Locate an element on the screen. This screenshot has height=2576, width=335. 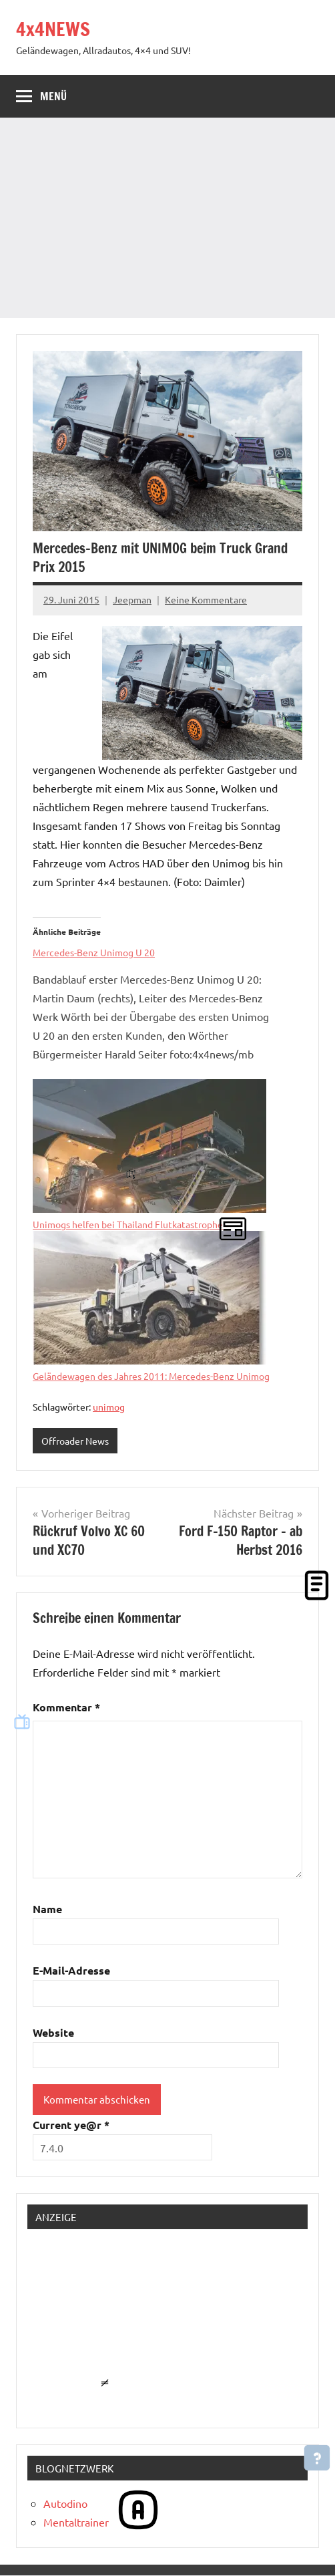
access retro or classic TV content is located at coordinates (22, 1722).